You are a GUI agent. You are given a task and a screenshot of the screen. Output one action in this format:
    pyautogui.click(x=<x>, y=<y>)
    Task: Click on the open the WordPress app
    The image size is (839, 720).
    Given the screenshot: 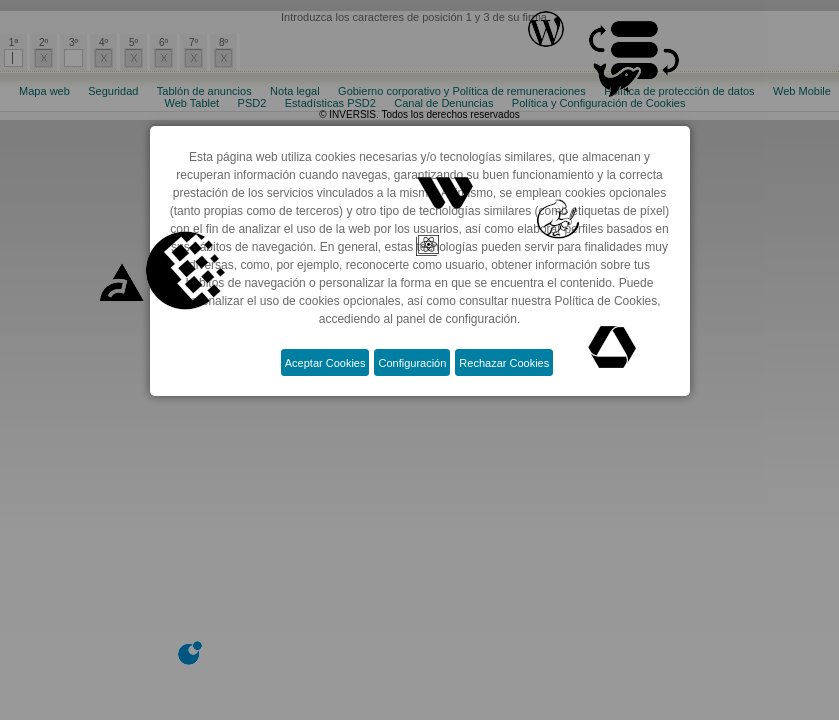 What is the action you would take?
    pyautogui.click(x=546, y=29)
    